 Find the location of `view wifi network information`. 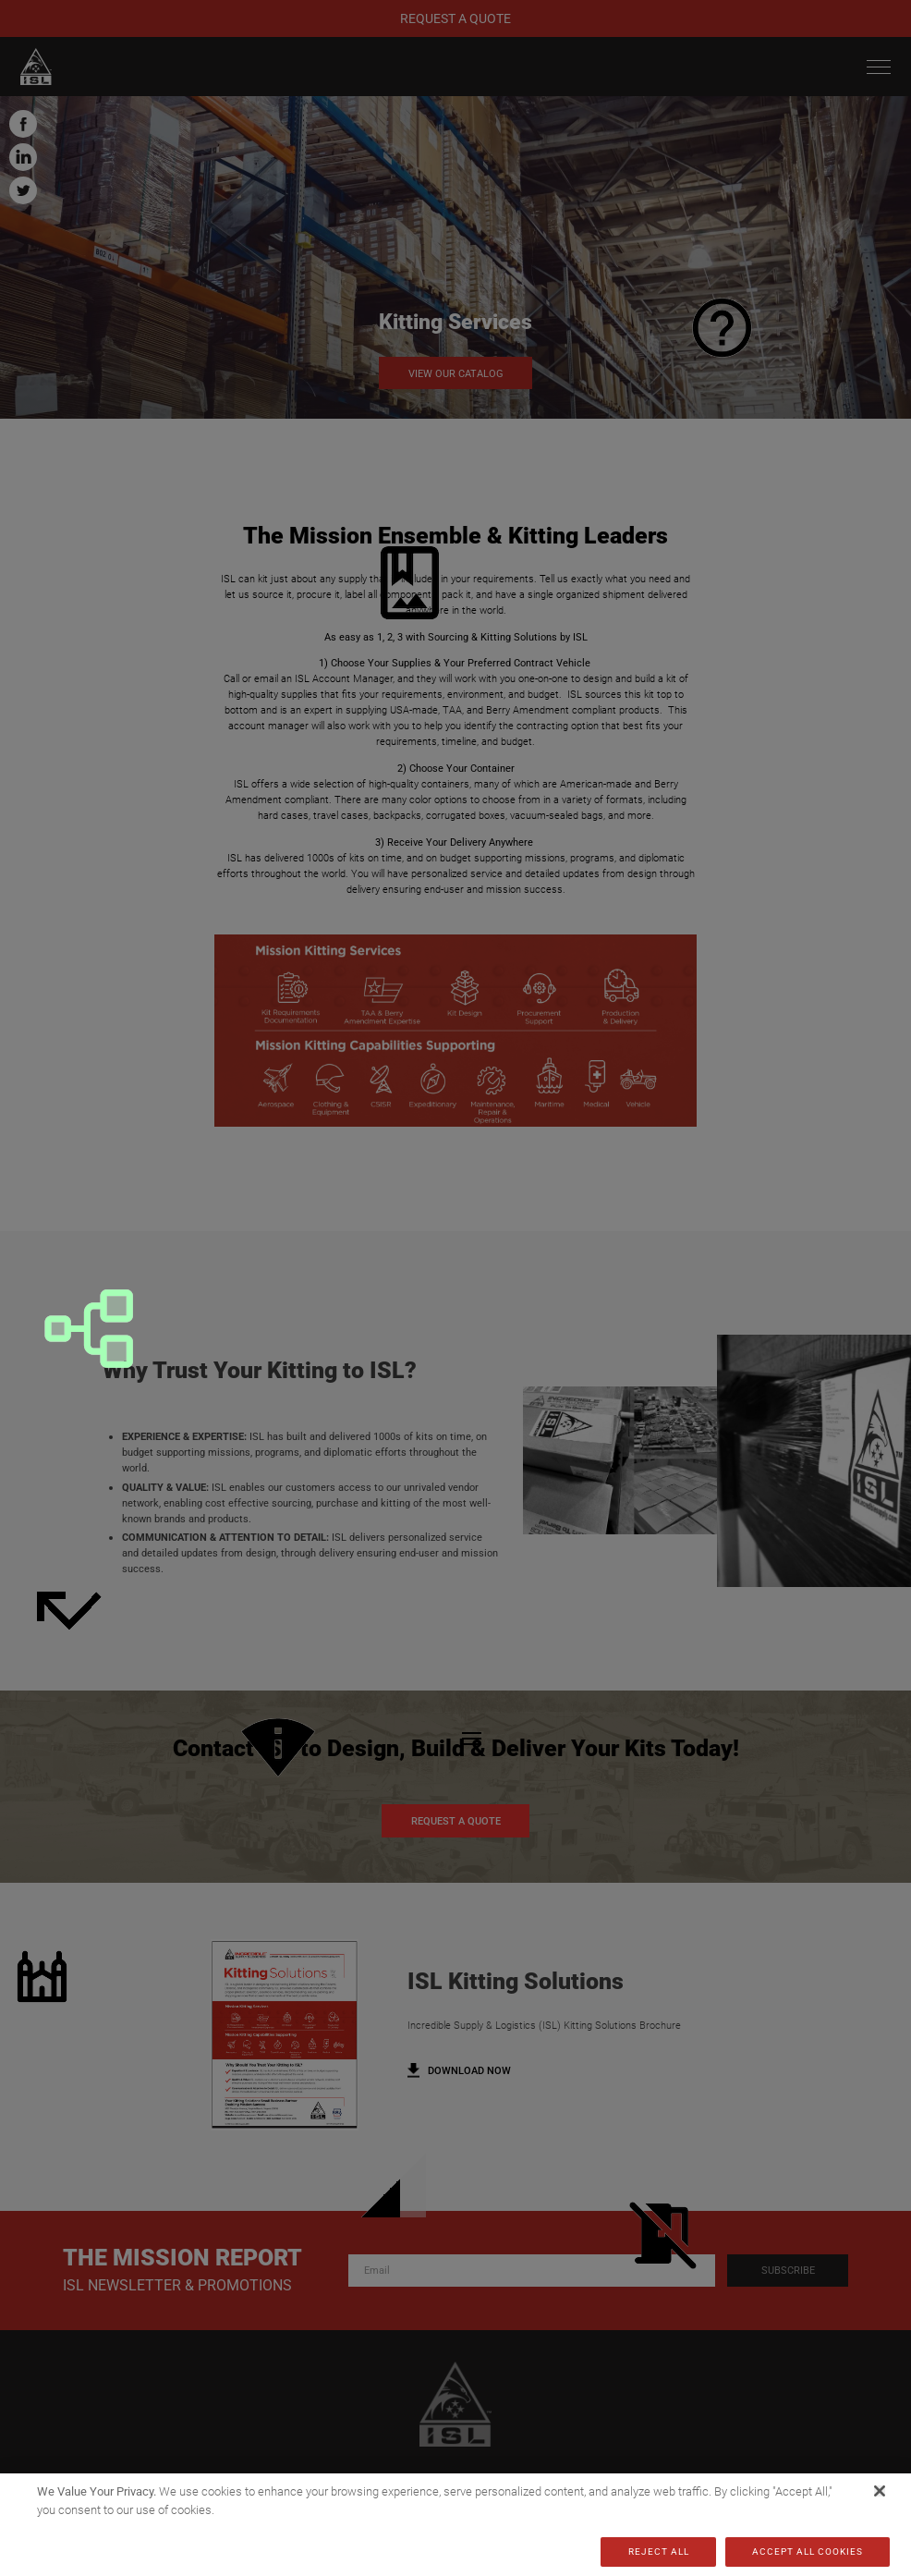

view wifi network information is located at coordinates (278, 1746).